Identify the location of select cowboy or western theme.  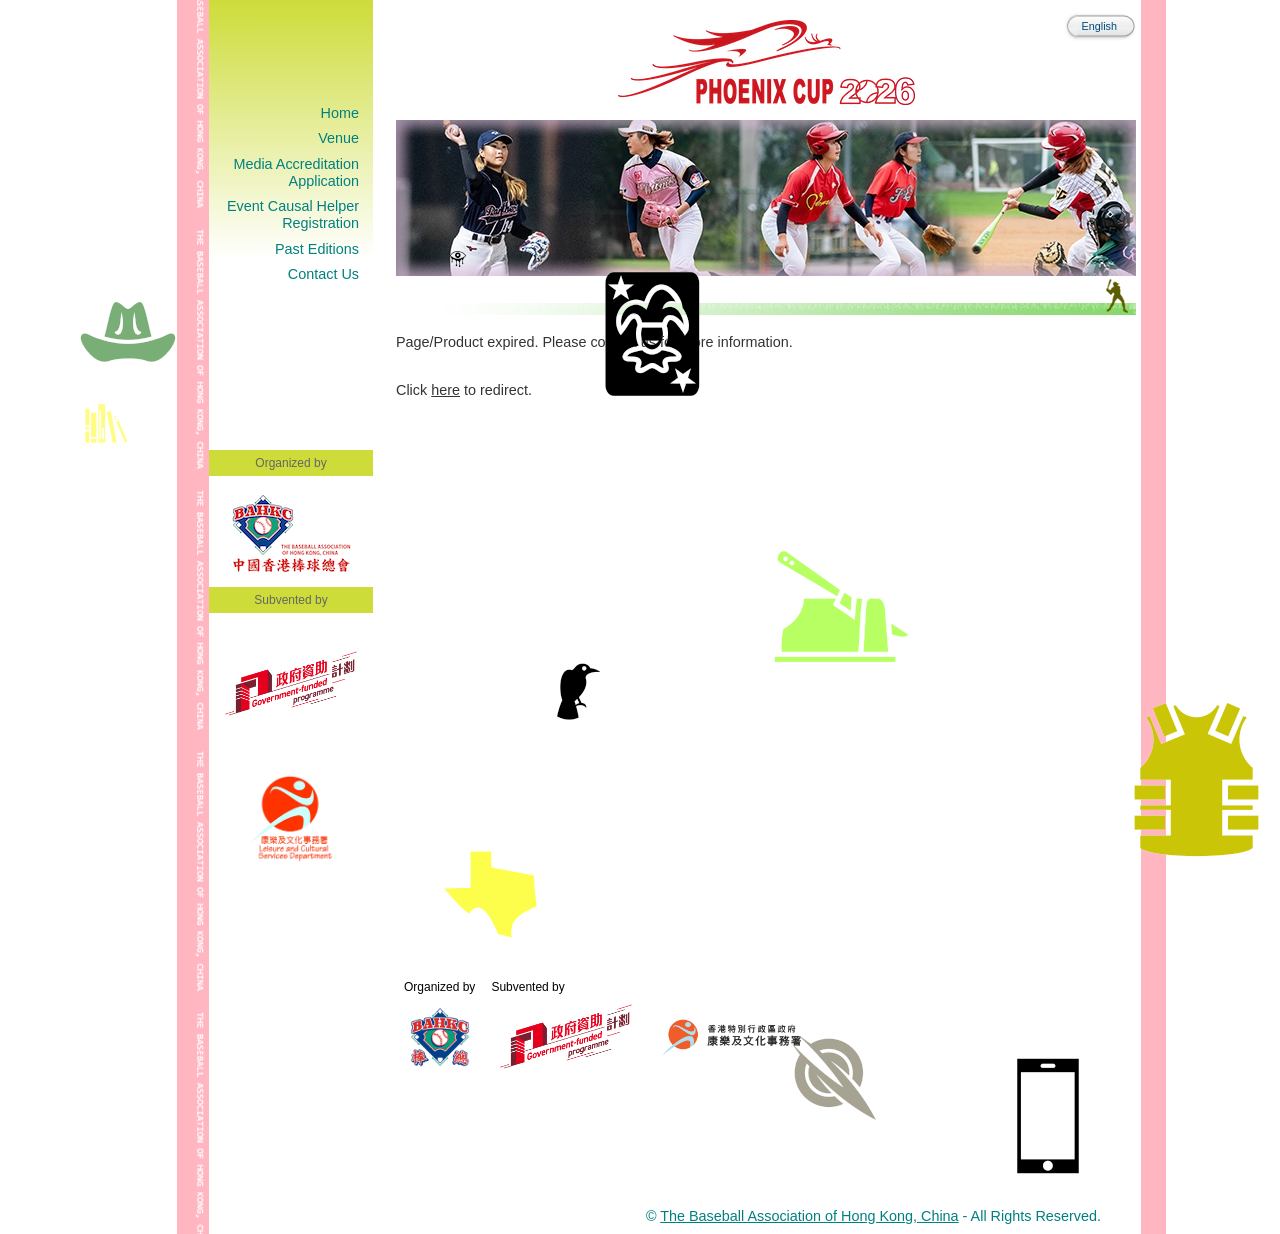
(128, 332).